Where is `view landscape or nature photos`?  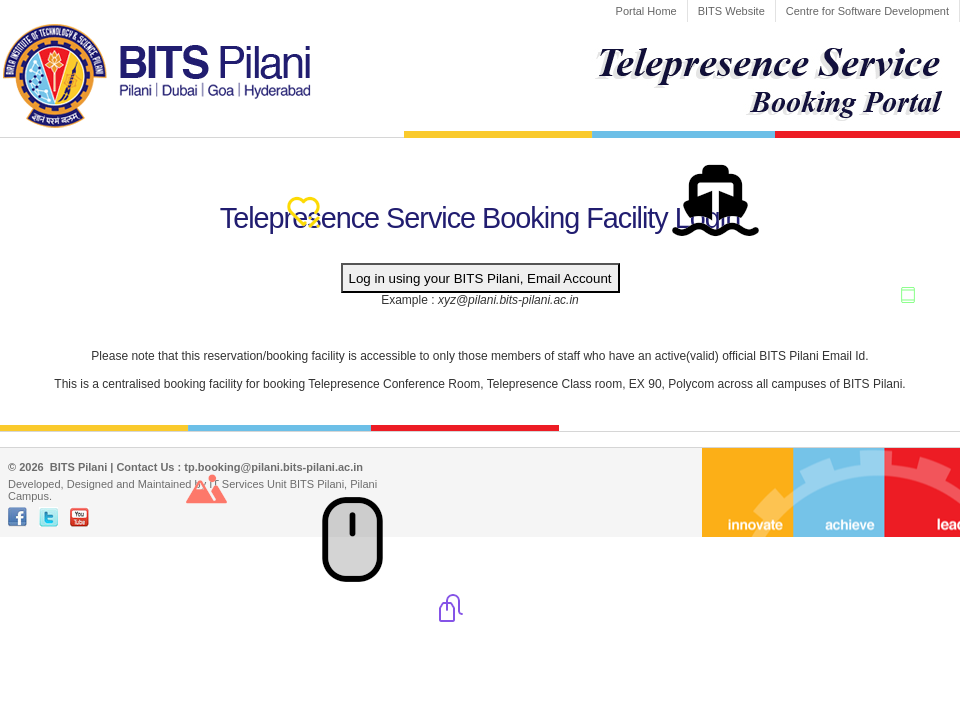
view landscape or nature photos is located at coordinates (206, 490).